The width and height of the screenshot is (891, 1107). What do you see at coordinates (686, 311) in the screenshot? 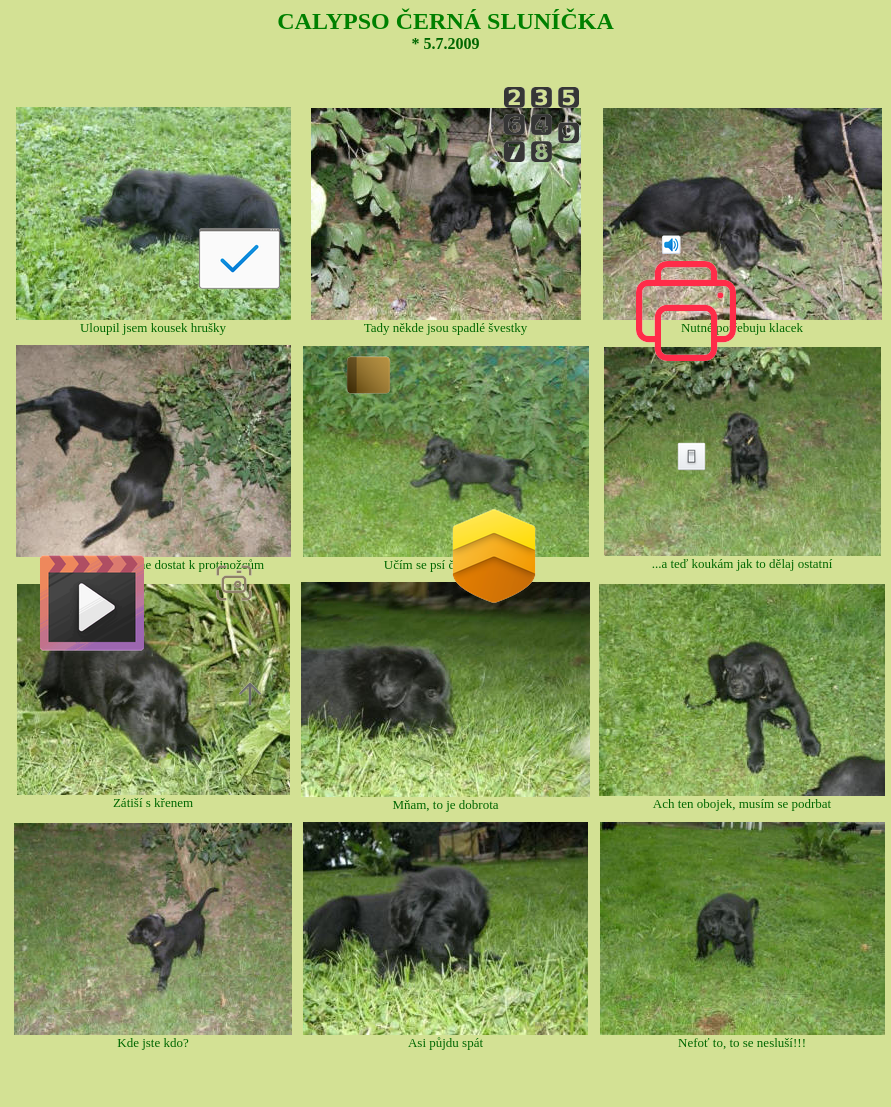
I see `access printer settings` at bounding box center [686, 311].